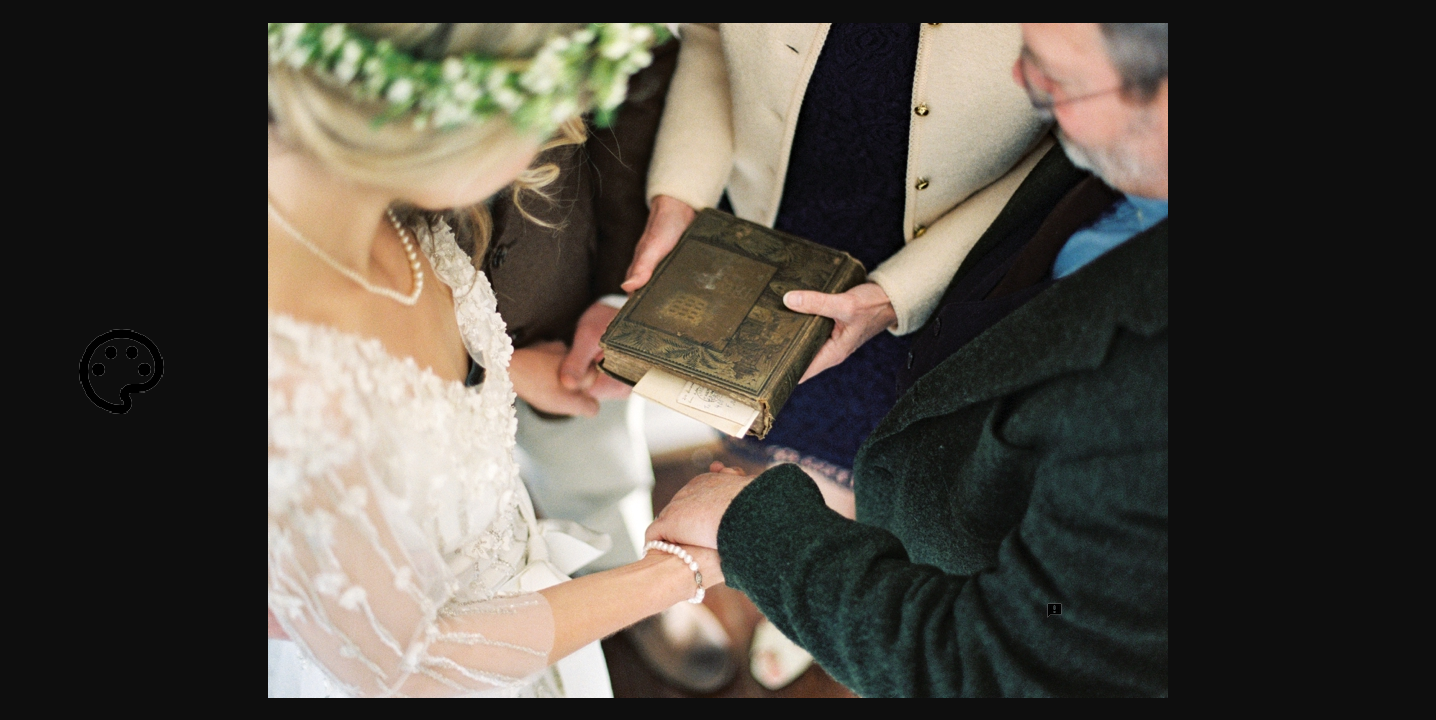  What do you see at coordinates (121, 371) in the screenshot?
I see `access color or theme customization options` at bounding box center [121, 371].